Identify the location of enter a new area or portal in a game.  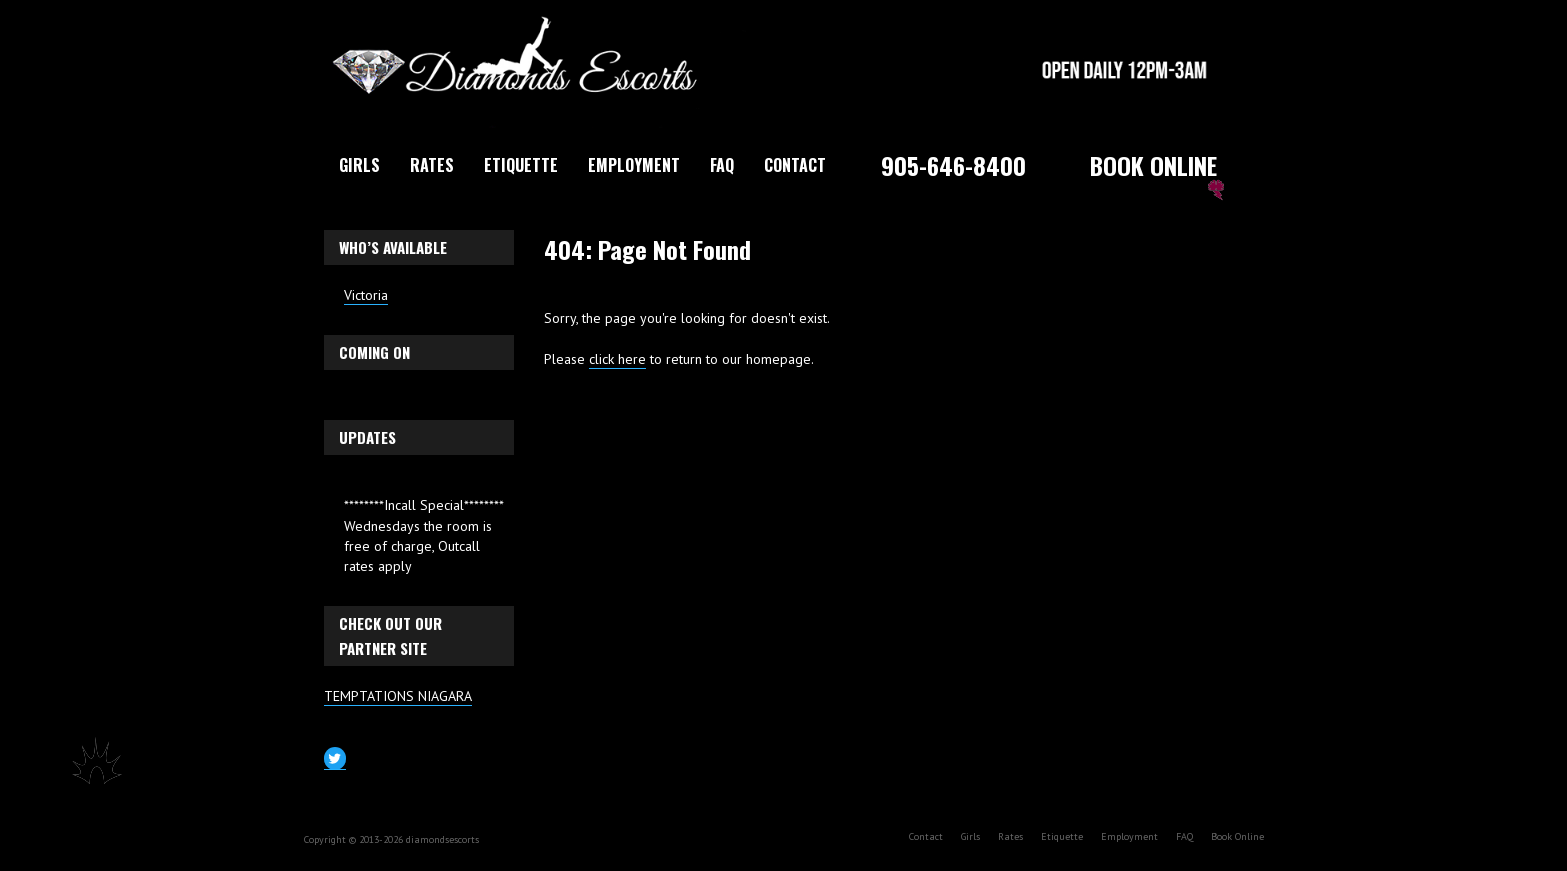
(97, 761).